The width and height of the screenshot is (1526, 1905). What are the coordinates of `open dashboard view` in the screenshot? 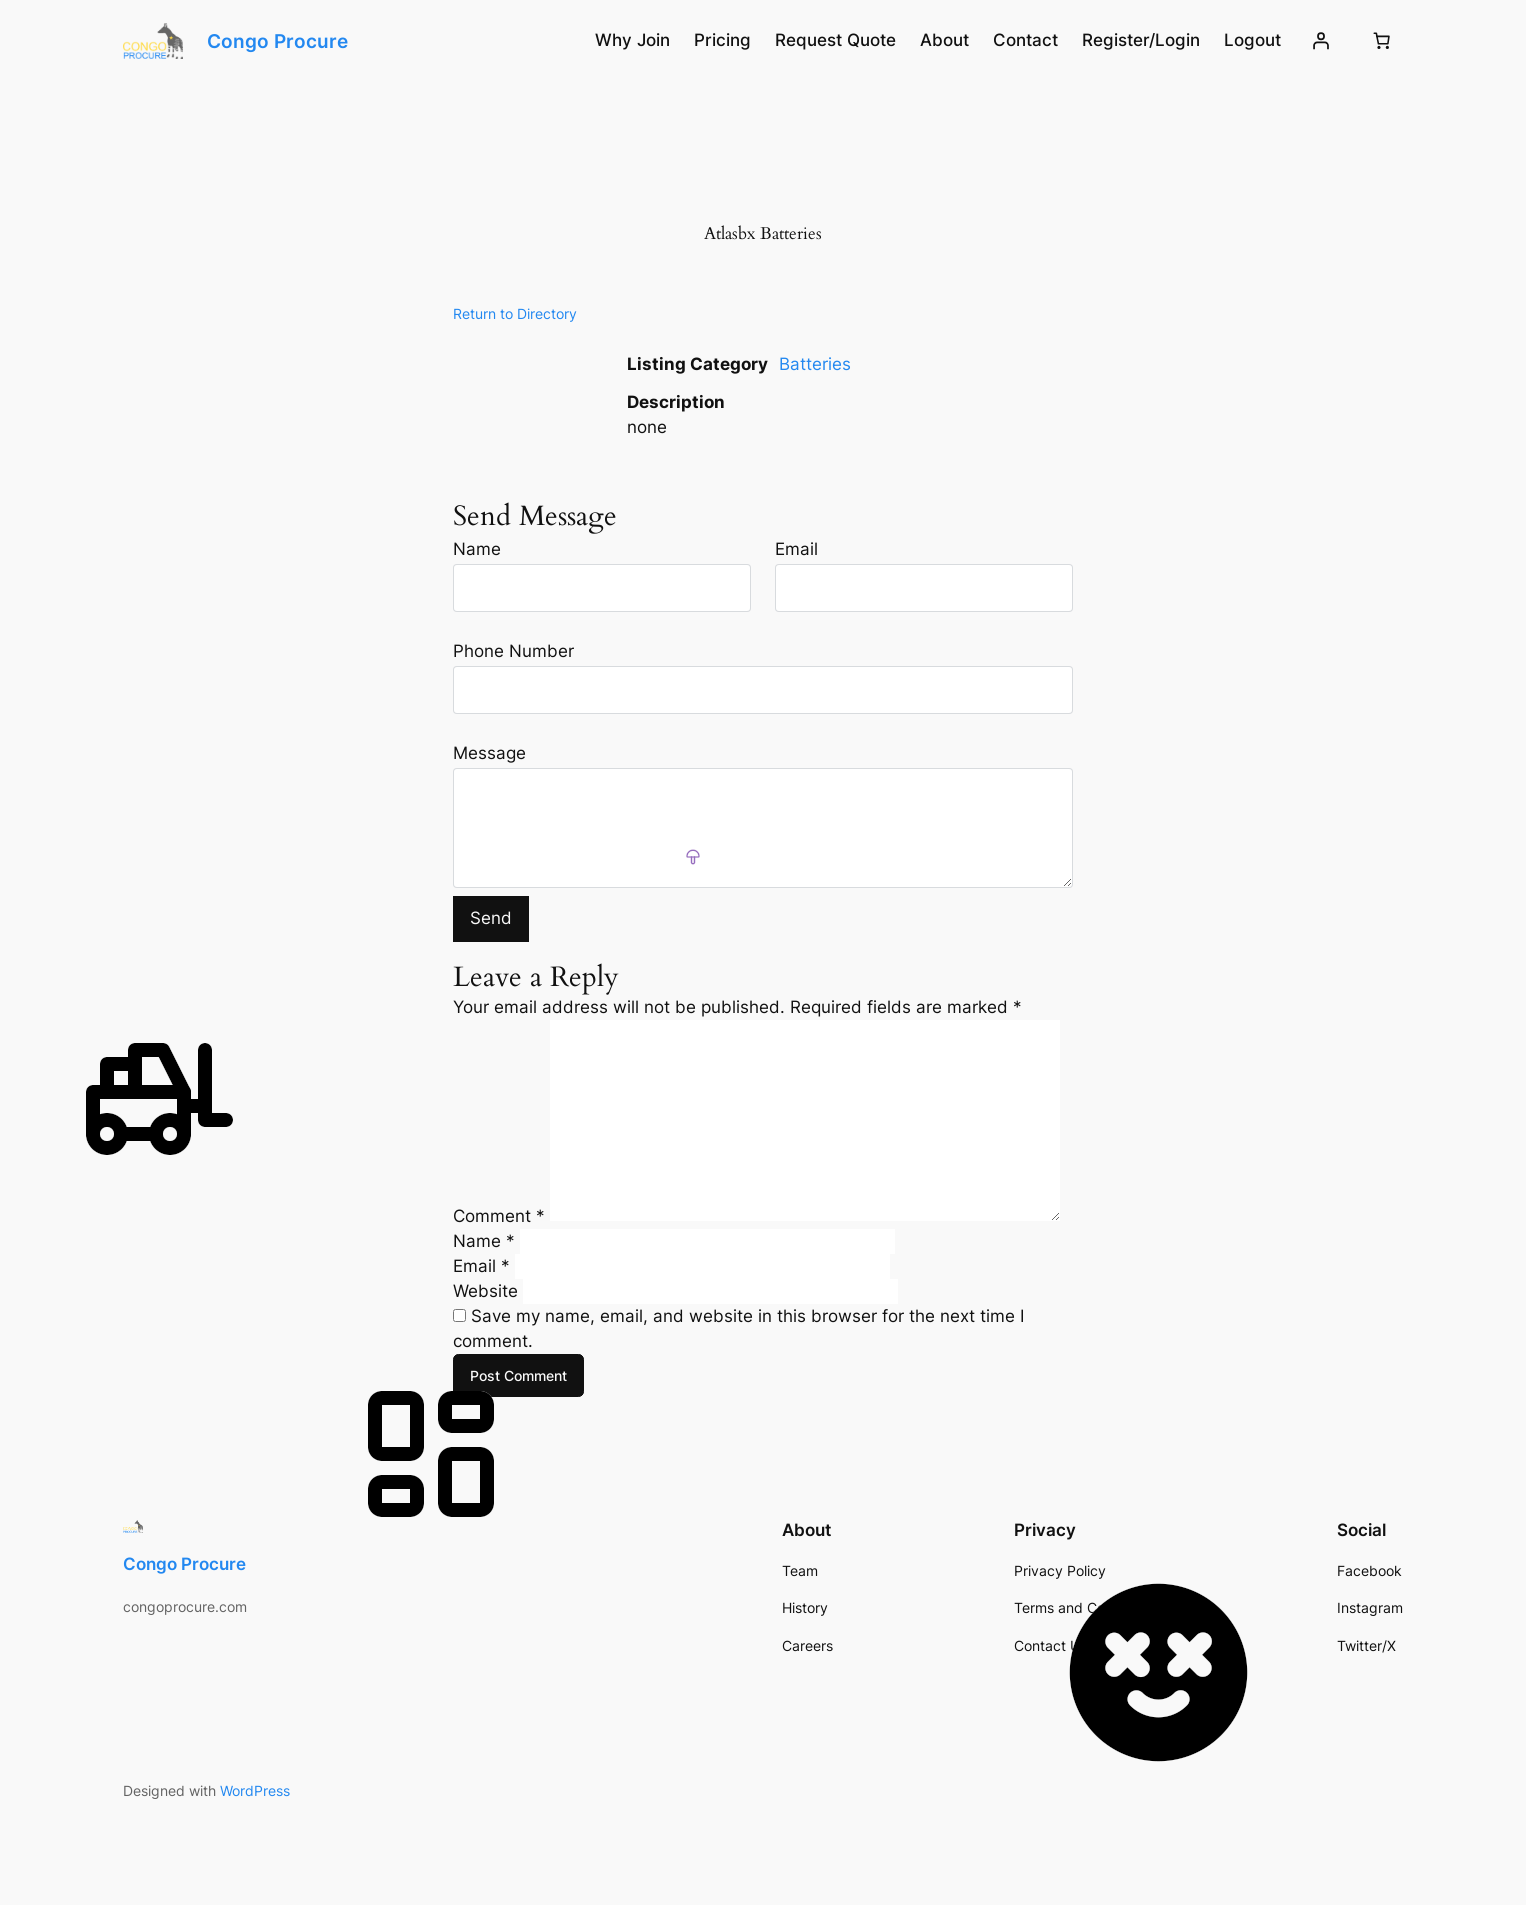 It's located at (431, 1454).